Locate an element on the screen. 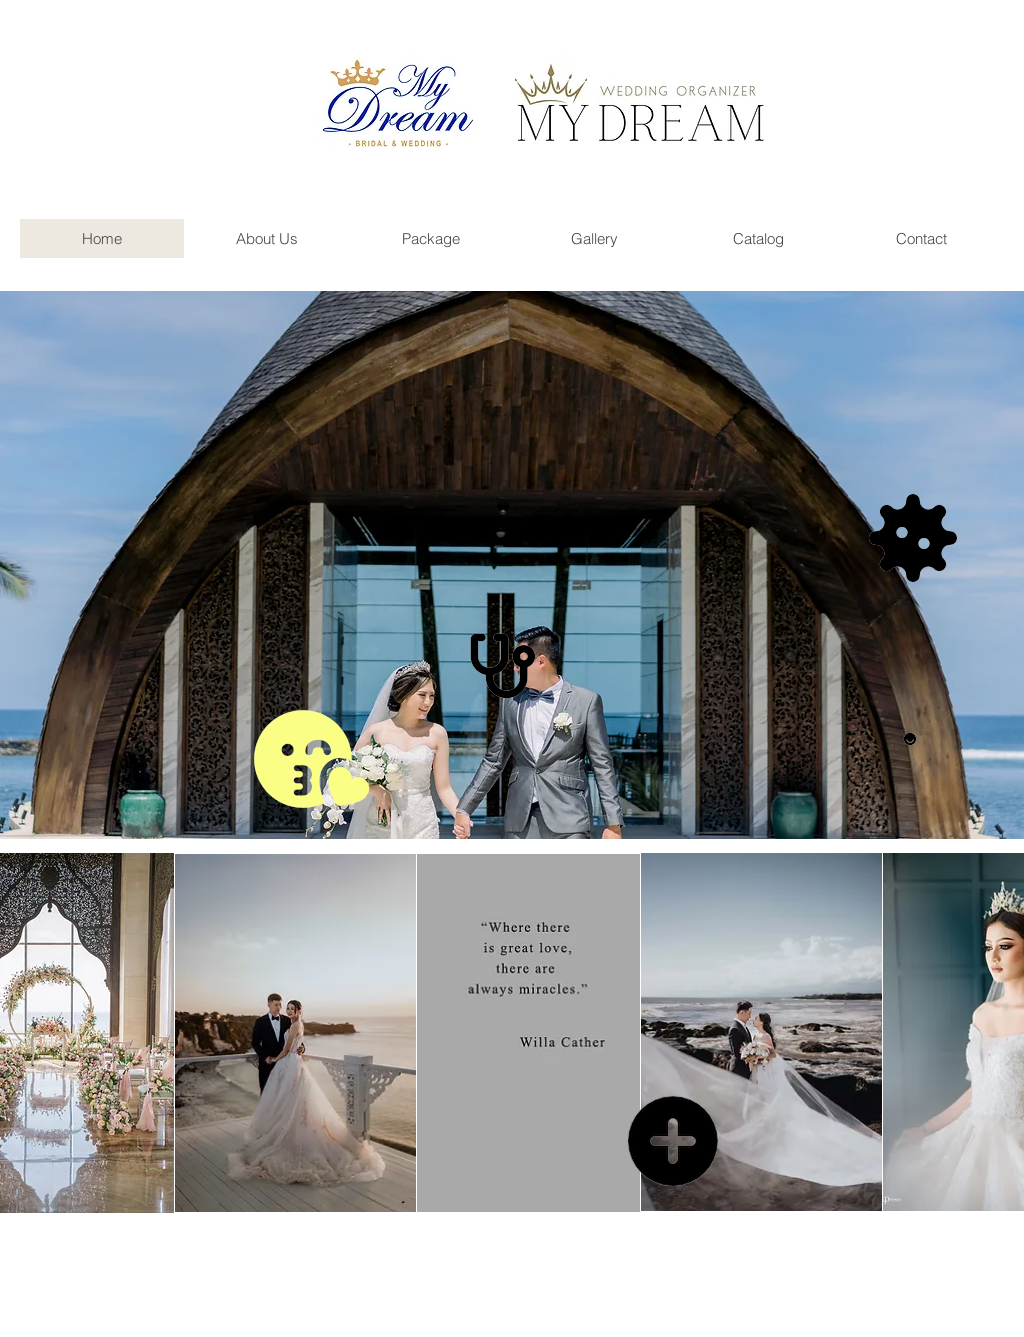  visit ello social network is located at coordinates (910, 739).